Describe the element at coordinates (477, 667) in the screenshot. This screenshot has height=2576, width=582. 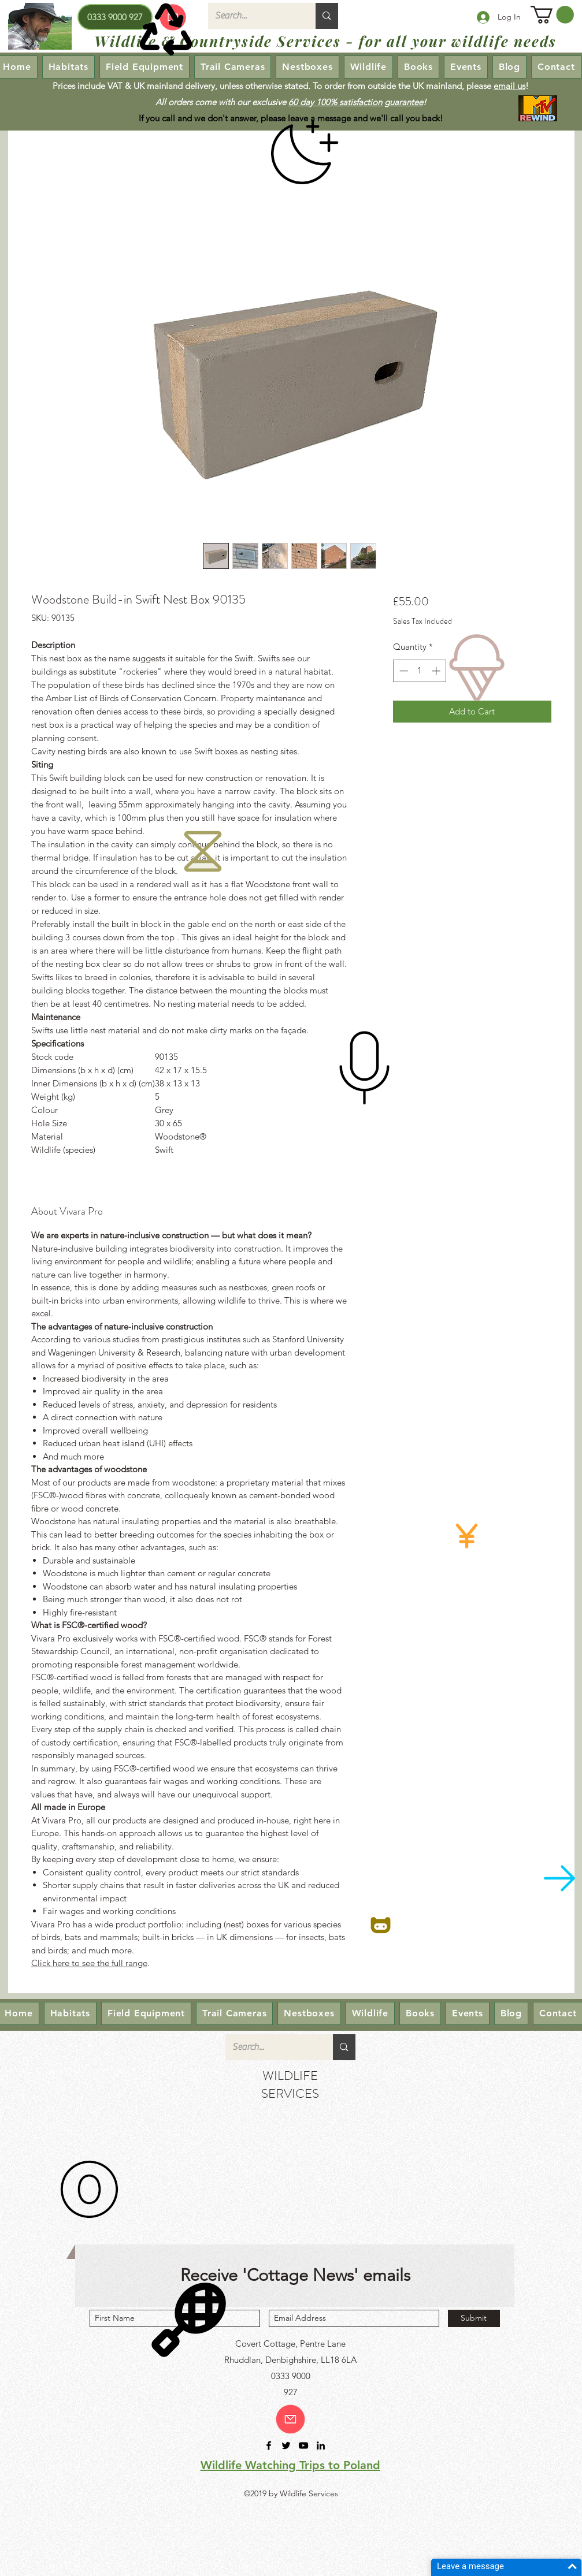
I see `browse desserts or frozen treats category` at that location.